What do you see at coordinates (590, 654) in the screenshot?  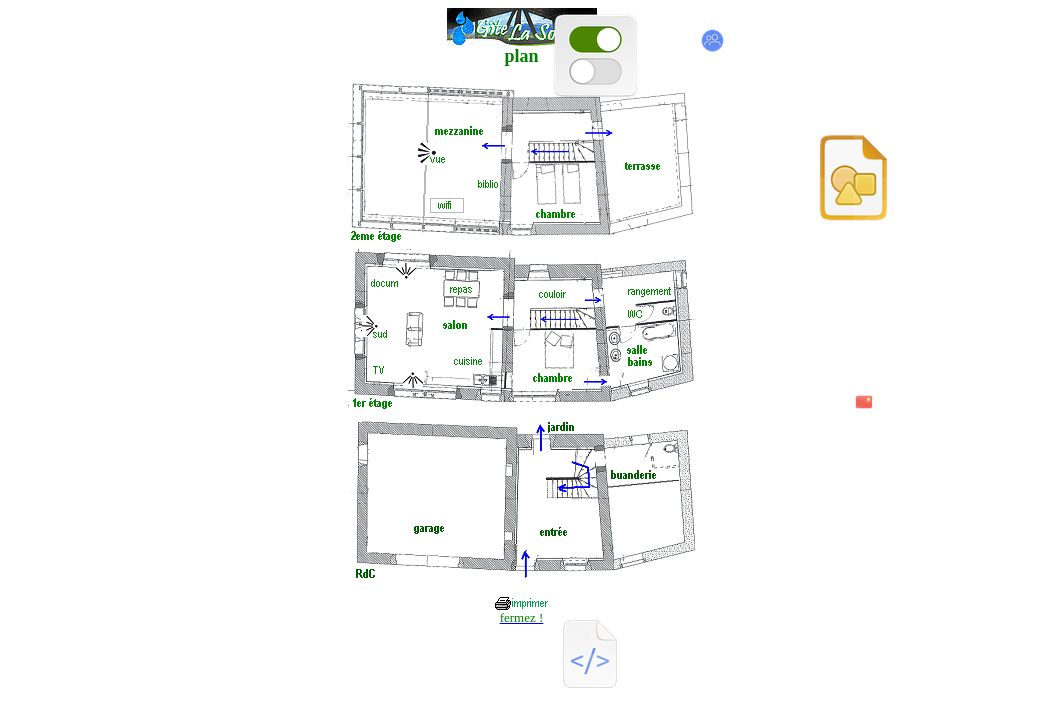 I see `indicates an HTML or web page file` at bounding box center [590, 654].